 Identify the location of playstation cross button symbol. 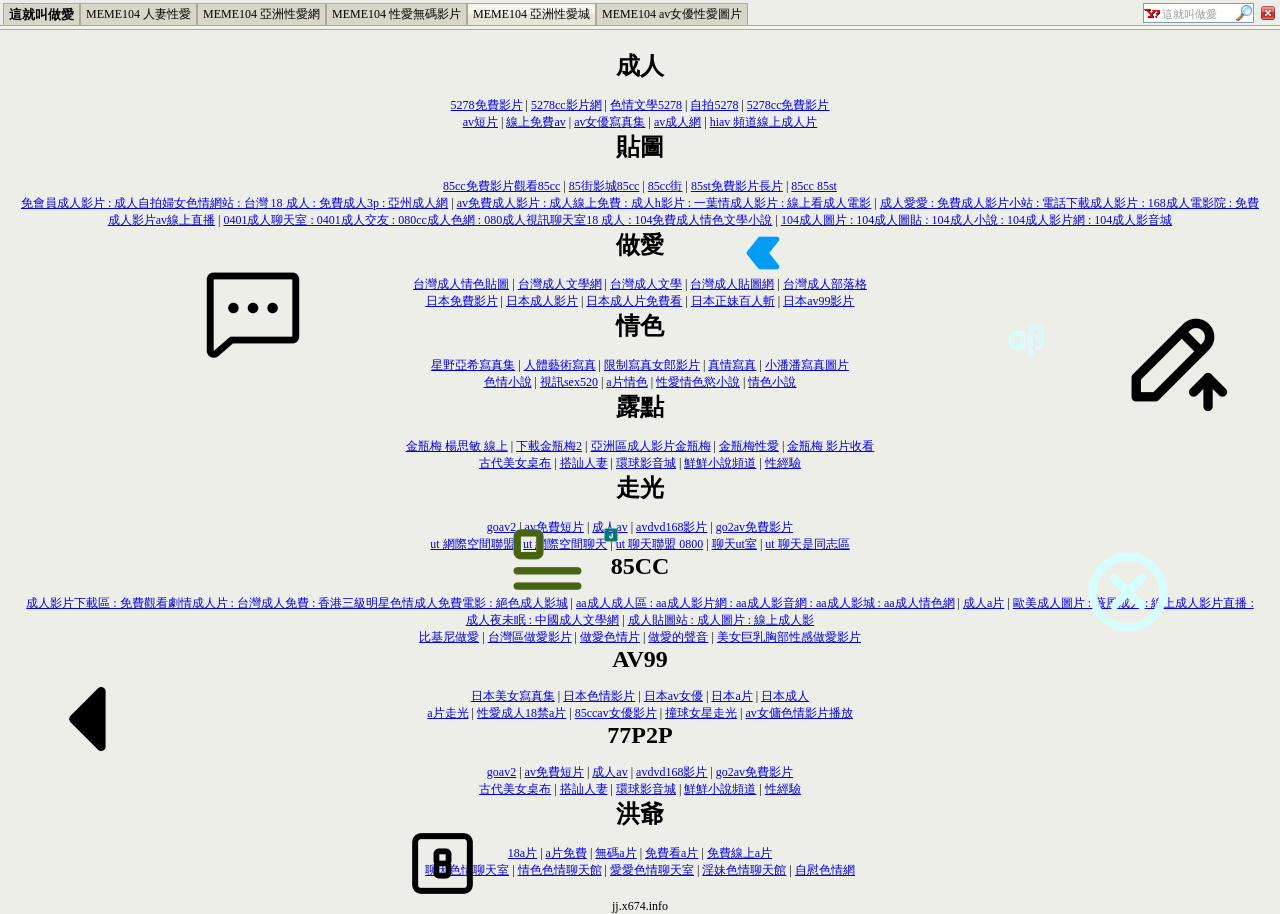
(1128, 592).